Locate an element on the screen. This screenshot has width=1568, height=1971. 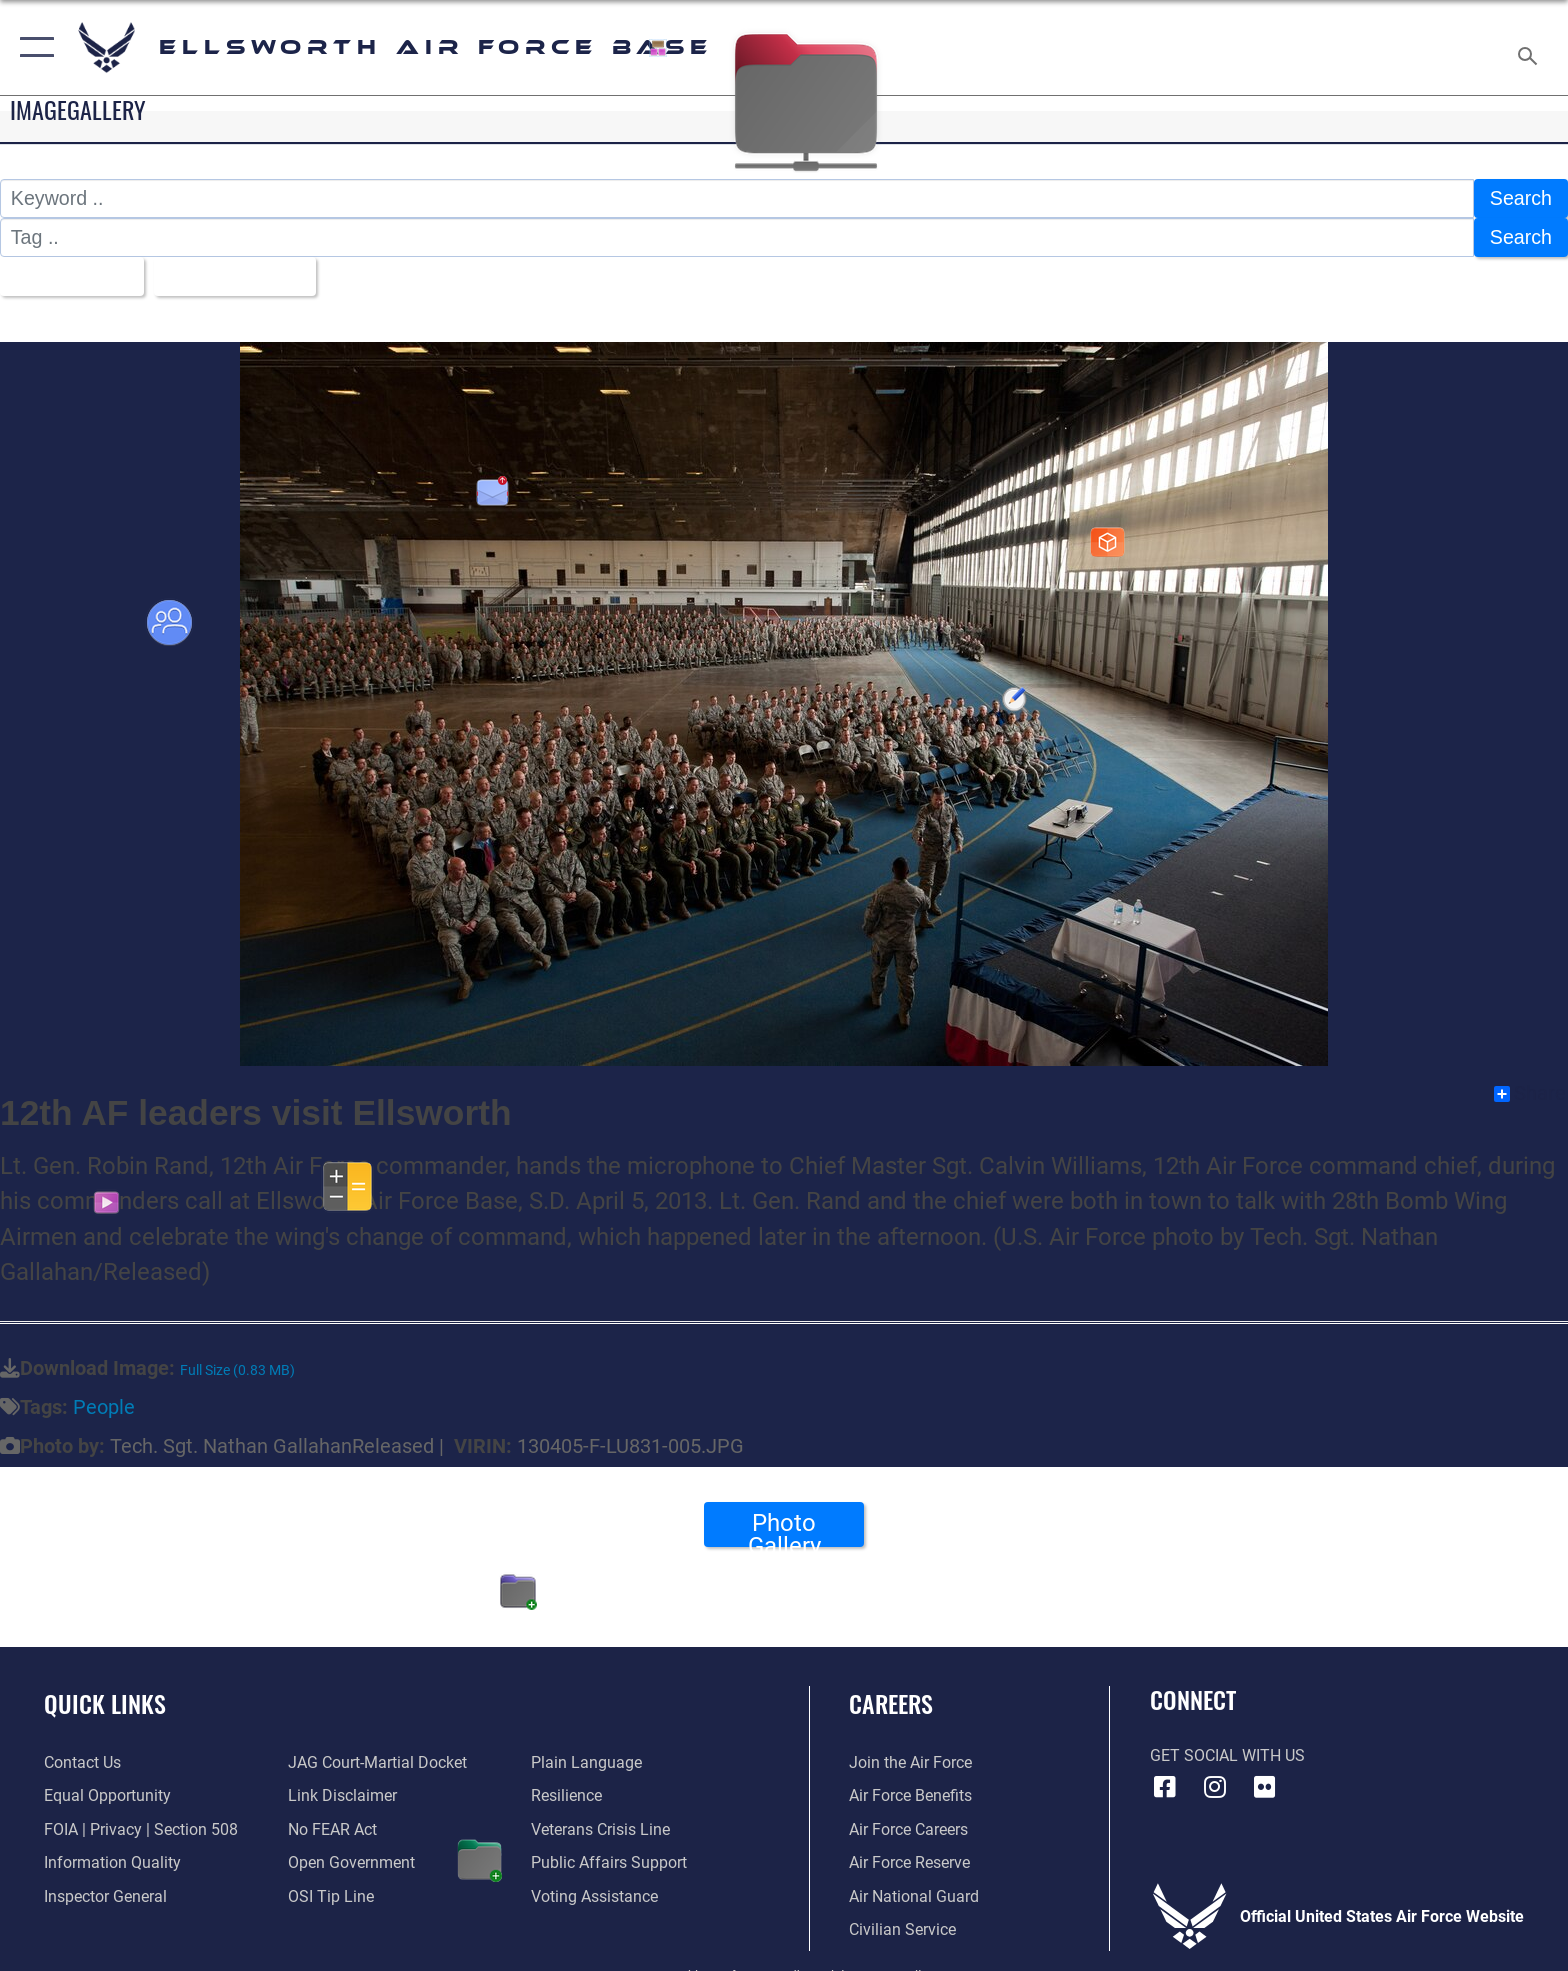
access user accounts and settings is located at coordinates (169, 622).